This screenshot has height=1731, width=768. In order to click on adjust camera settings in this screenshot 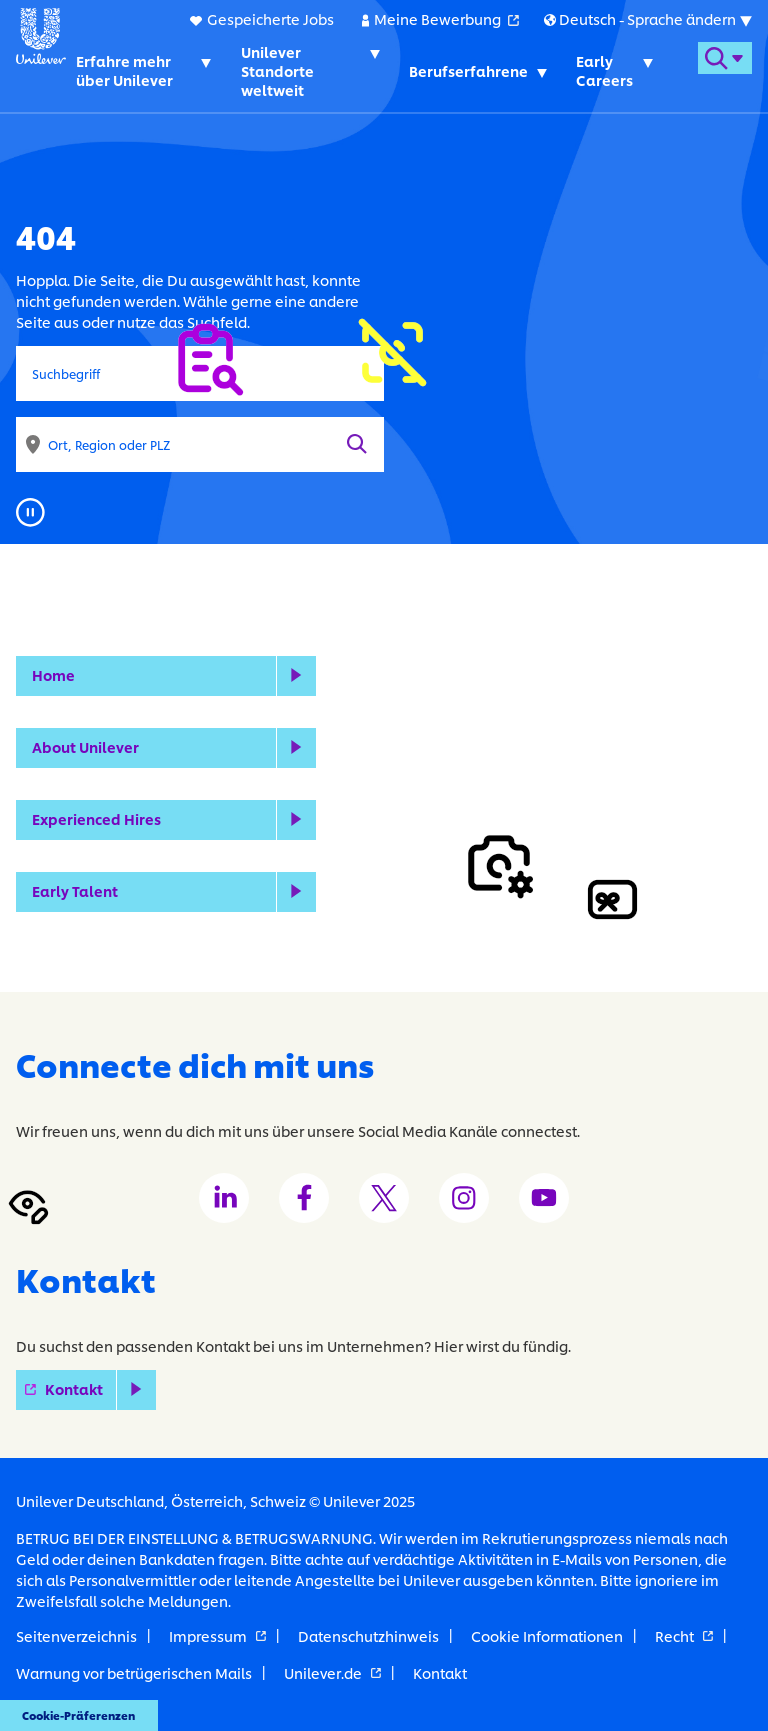, I will do `click(499, 863)`.